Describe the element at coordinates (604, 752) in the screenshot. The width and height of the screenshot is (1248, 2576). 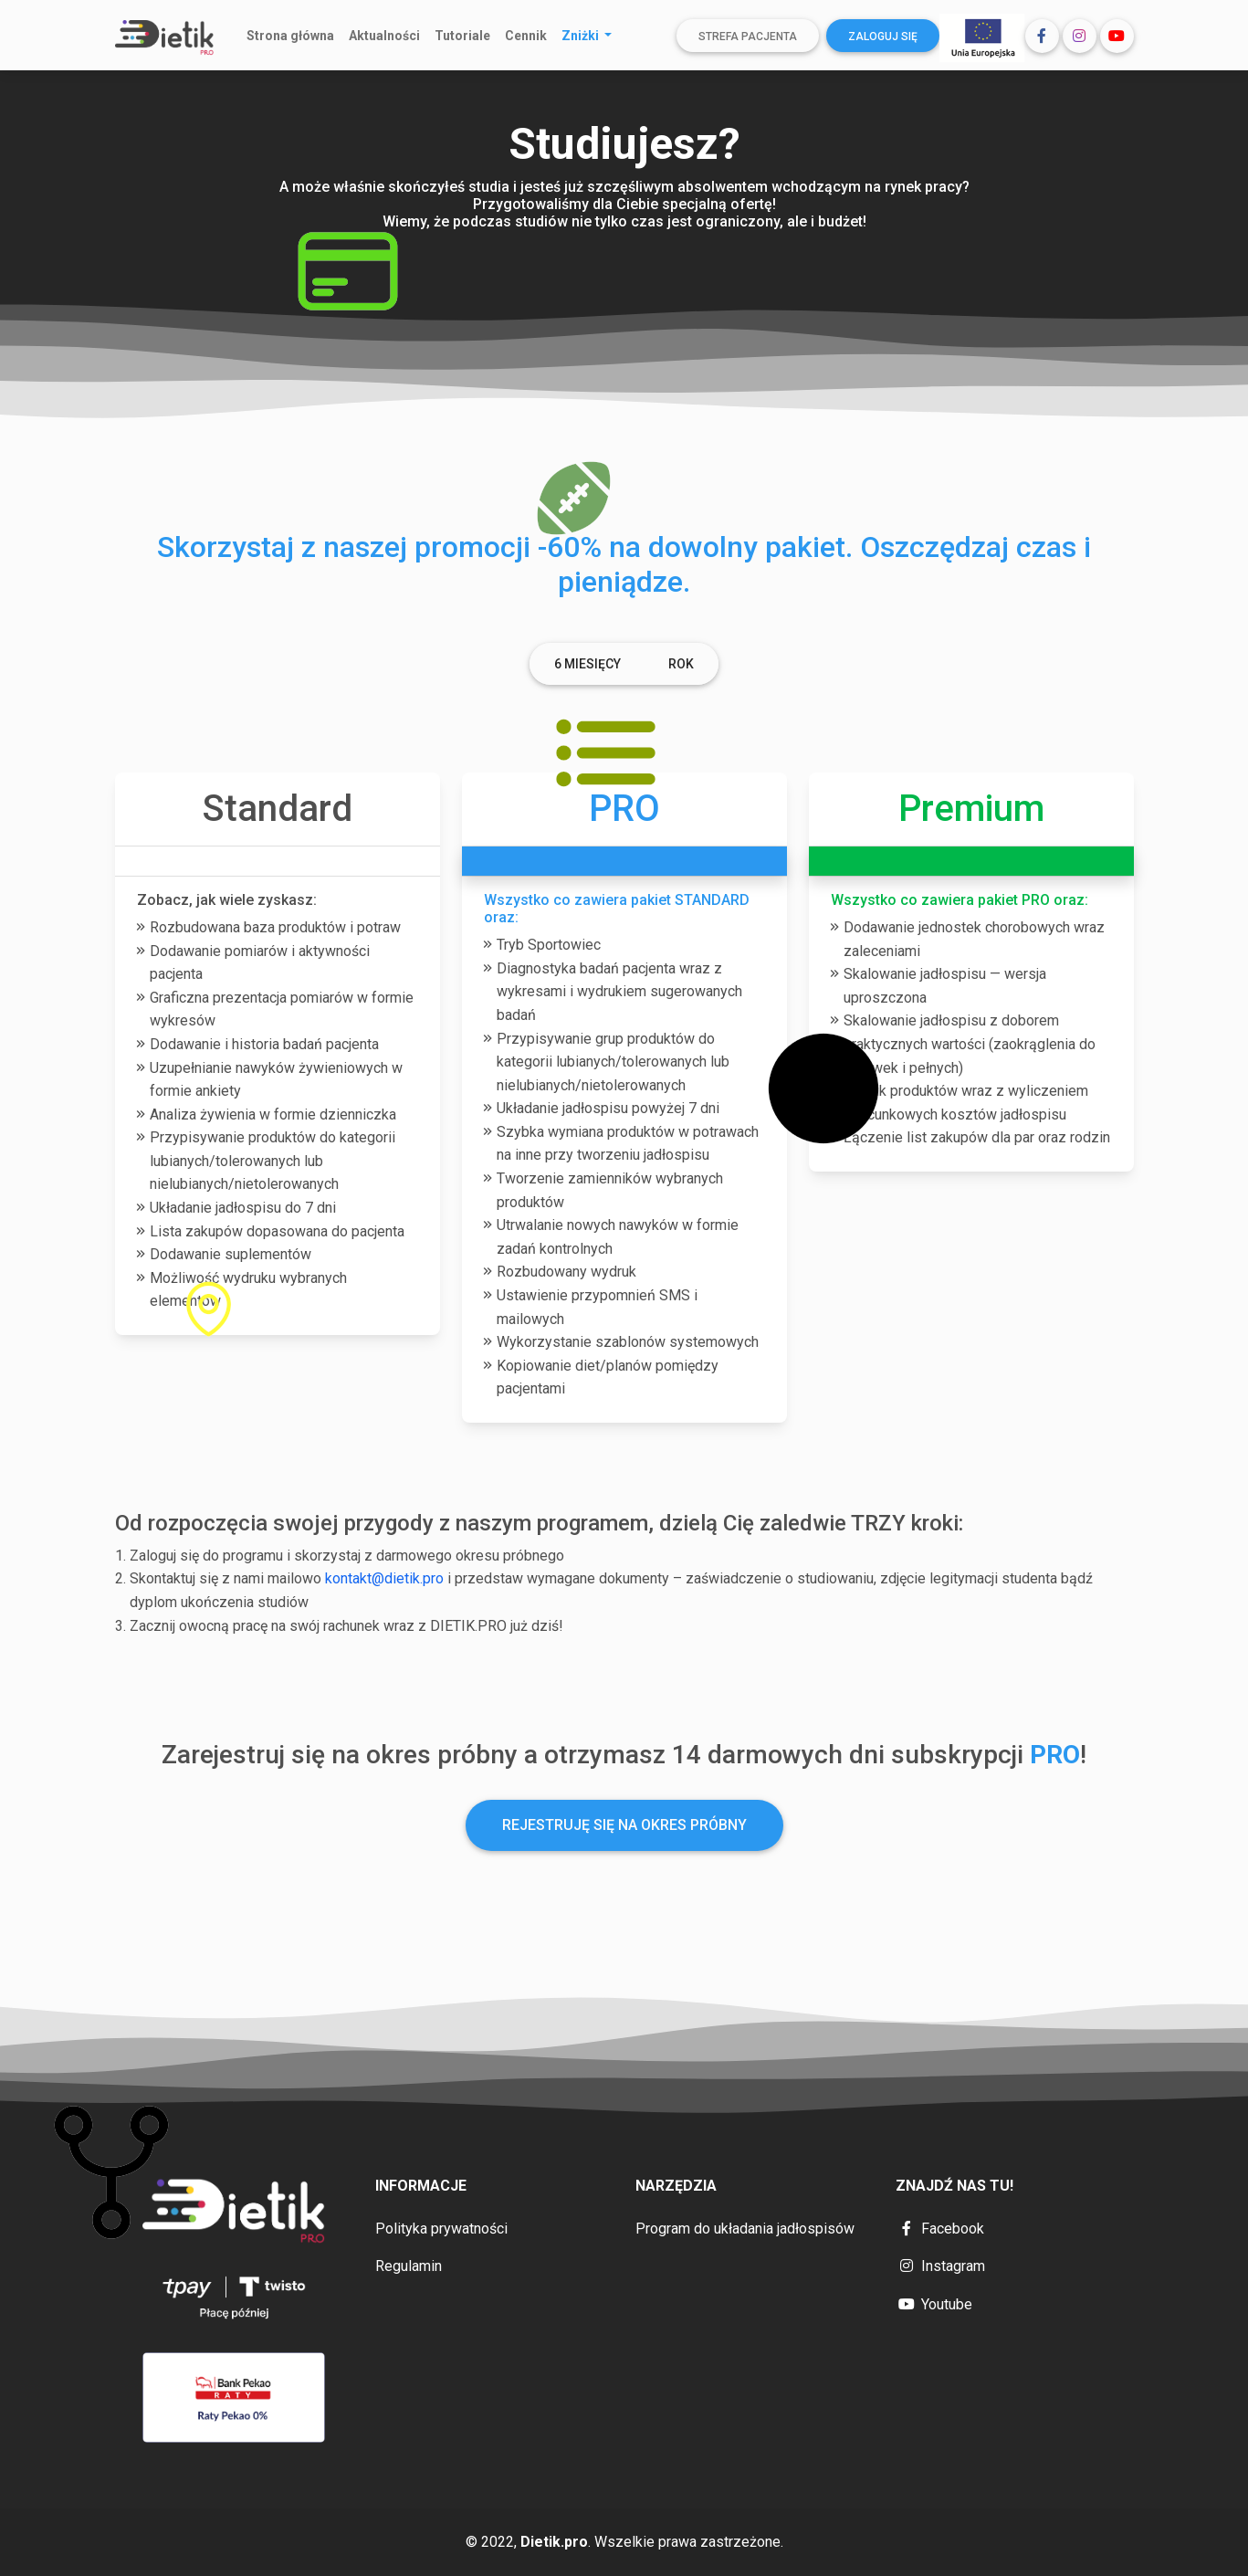
I see `view items in a list format` at that location.